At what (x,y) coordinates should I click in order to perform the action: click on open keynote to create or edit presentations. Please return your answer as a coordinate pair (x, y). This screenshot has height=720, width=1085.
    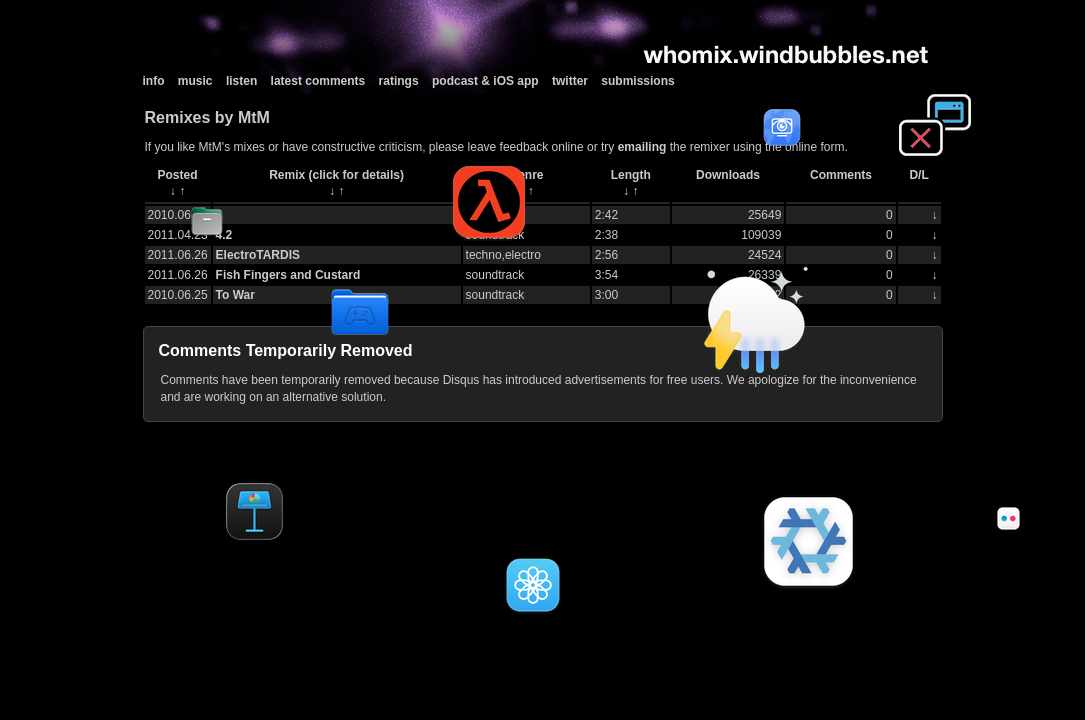
    Looking at the image, I should click on (254, 511).